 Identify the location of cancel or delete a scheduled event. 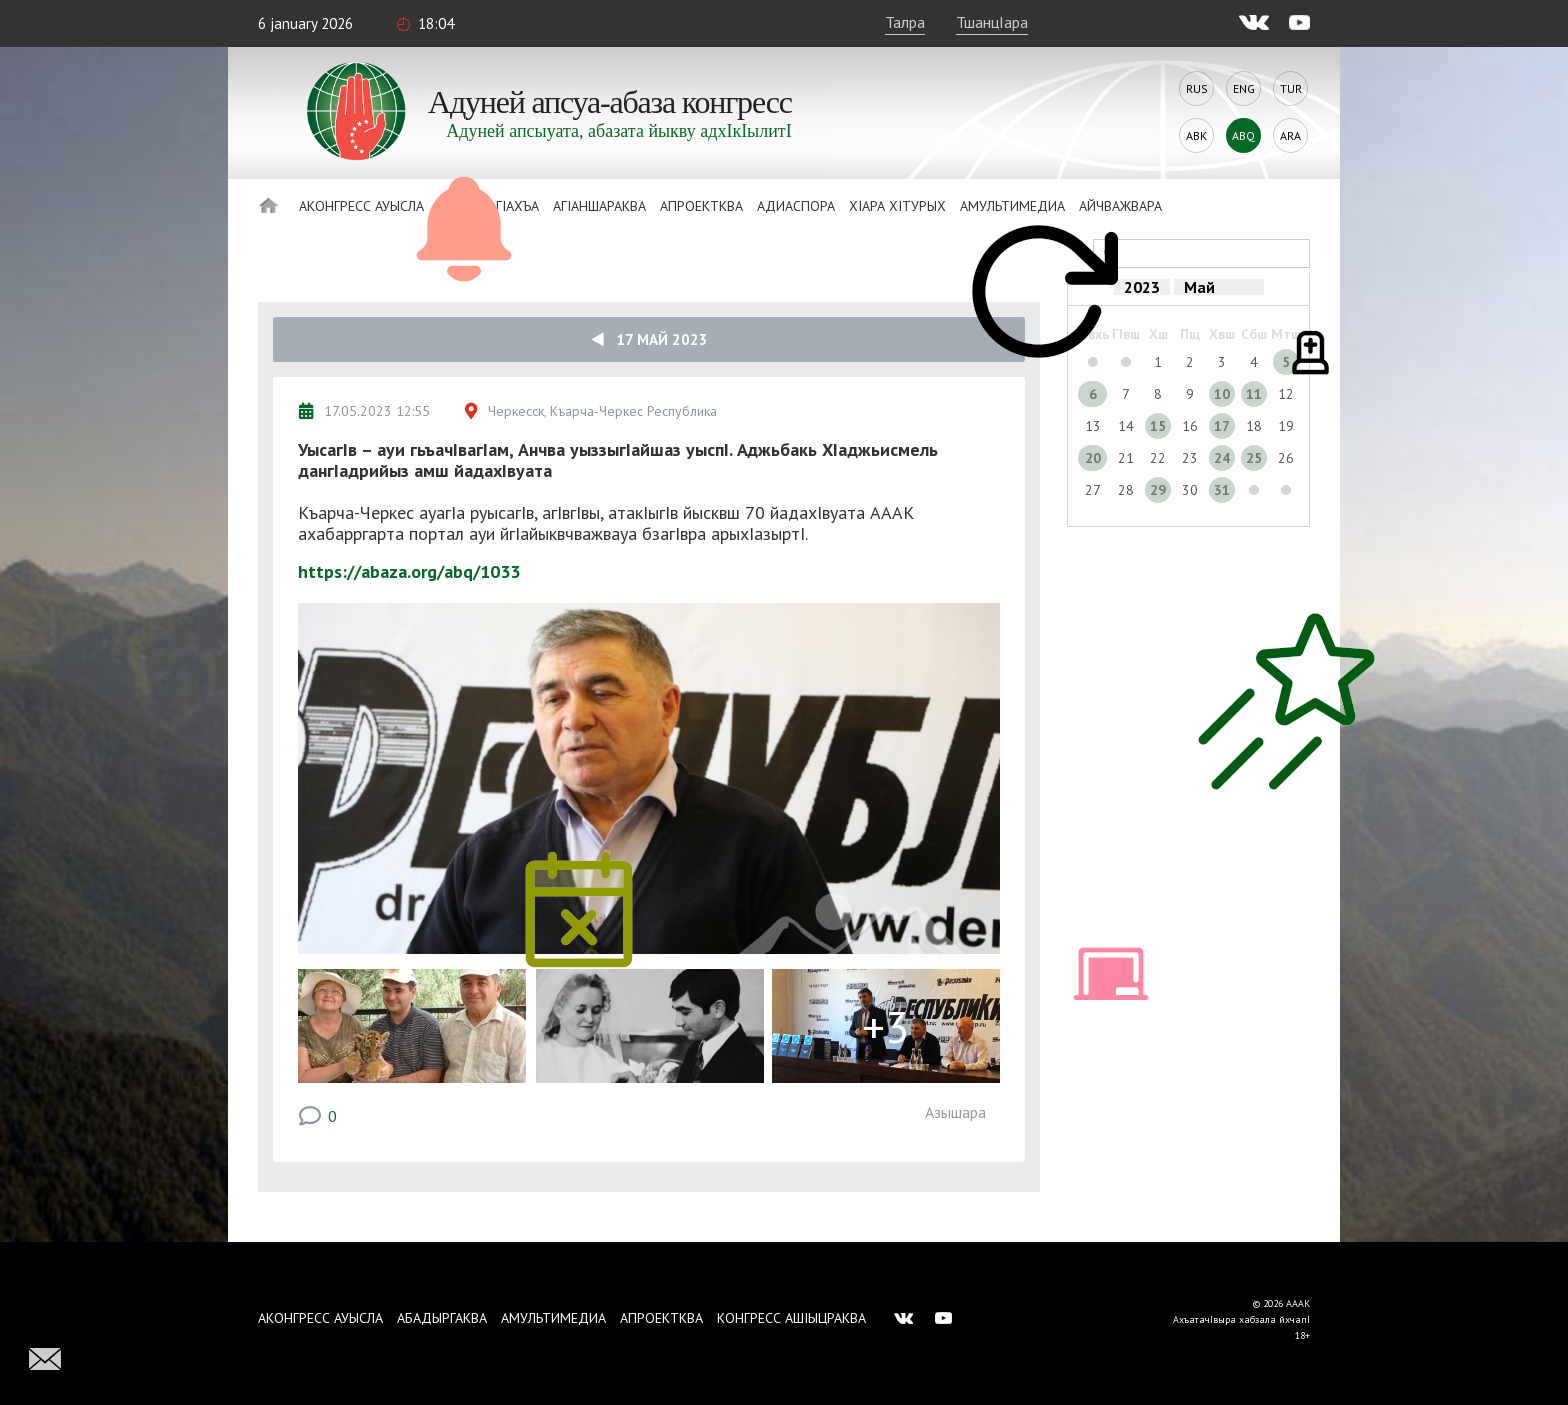
(579, 914).